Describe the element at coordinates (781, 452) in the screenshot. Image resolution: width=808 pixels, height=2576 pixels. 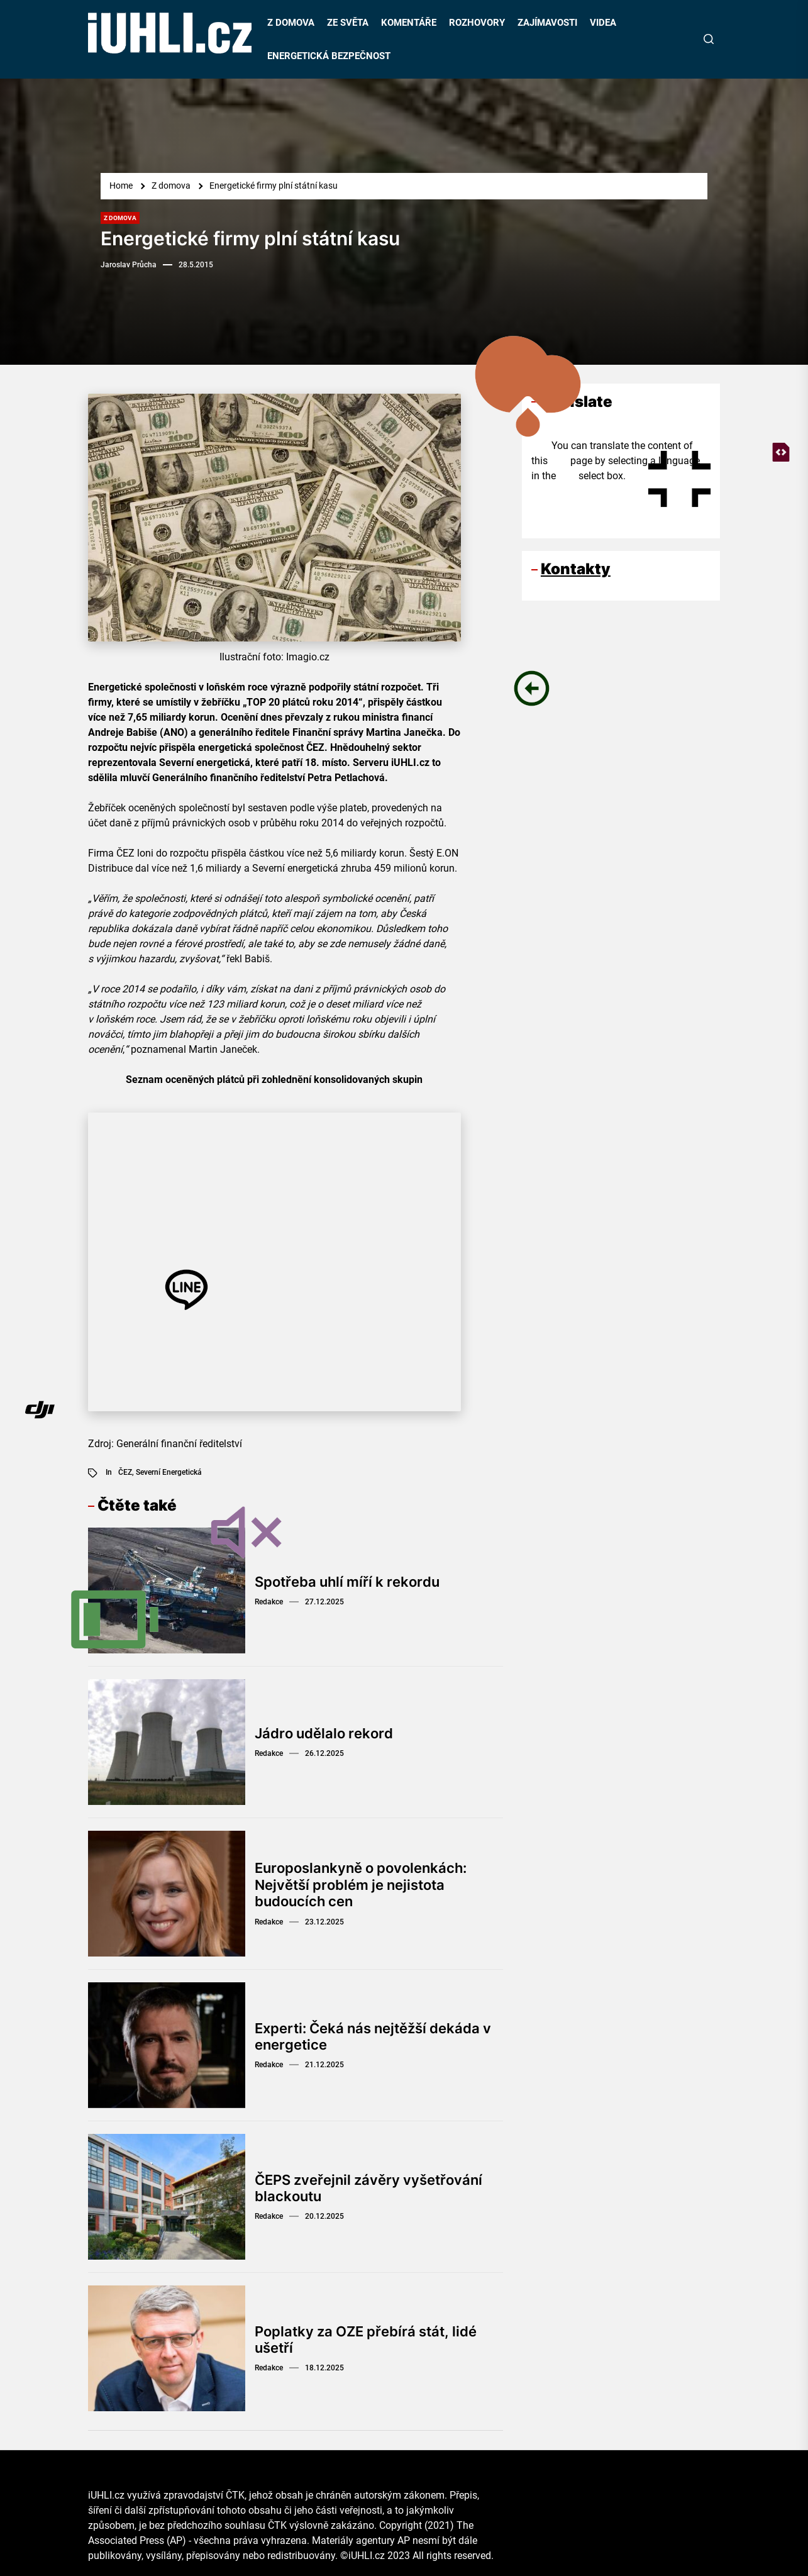
I see `open a code or source file` at that location.